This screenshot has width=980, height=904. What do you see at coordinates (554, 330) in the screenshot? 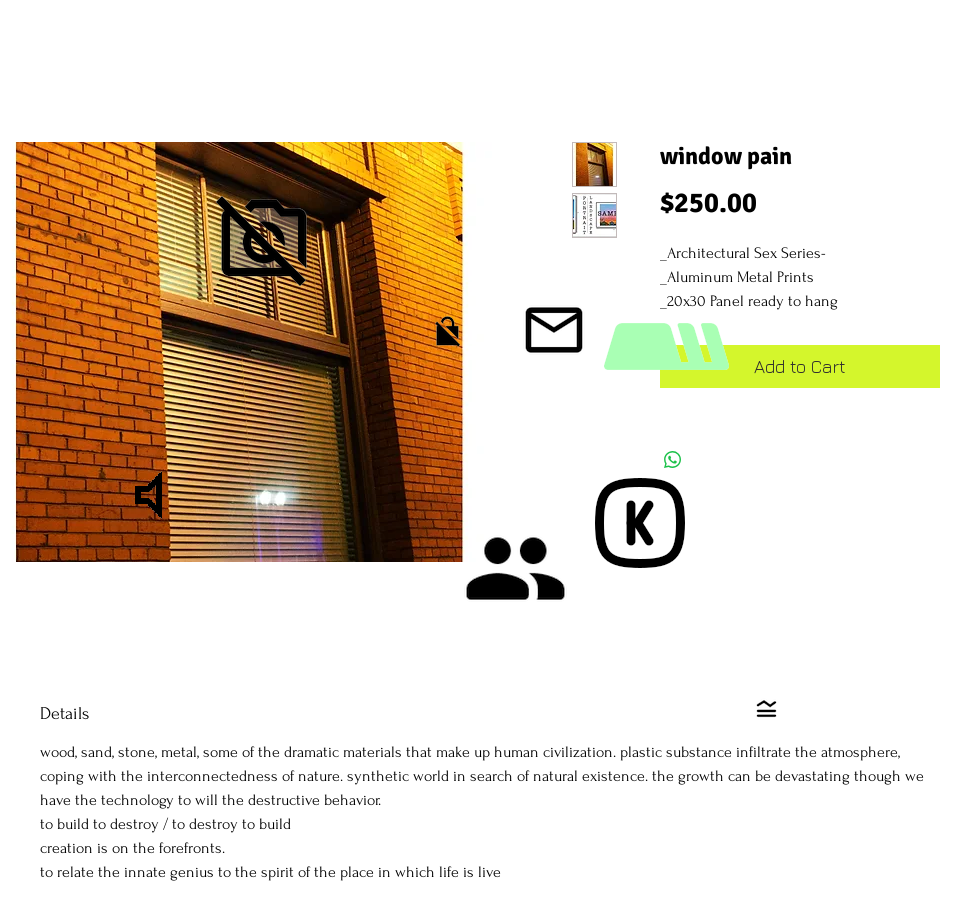
I see `open your email inbox` at bounding box center [554, 330].